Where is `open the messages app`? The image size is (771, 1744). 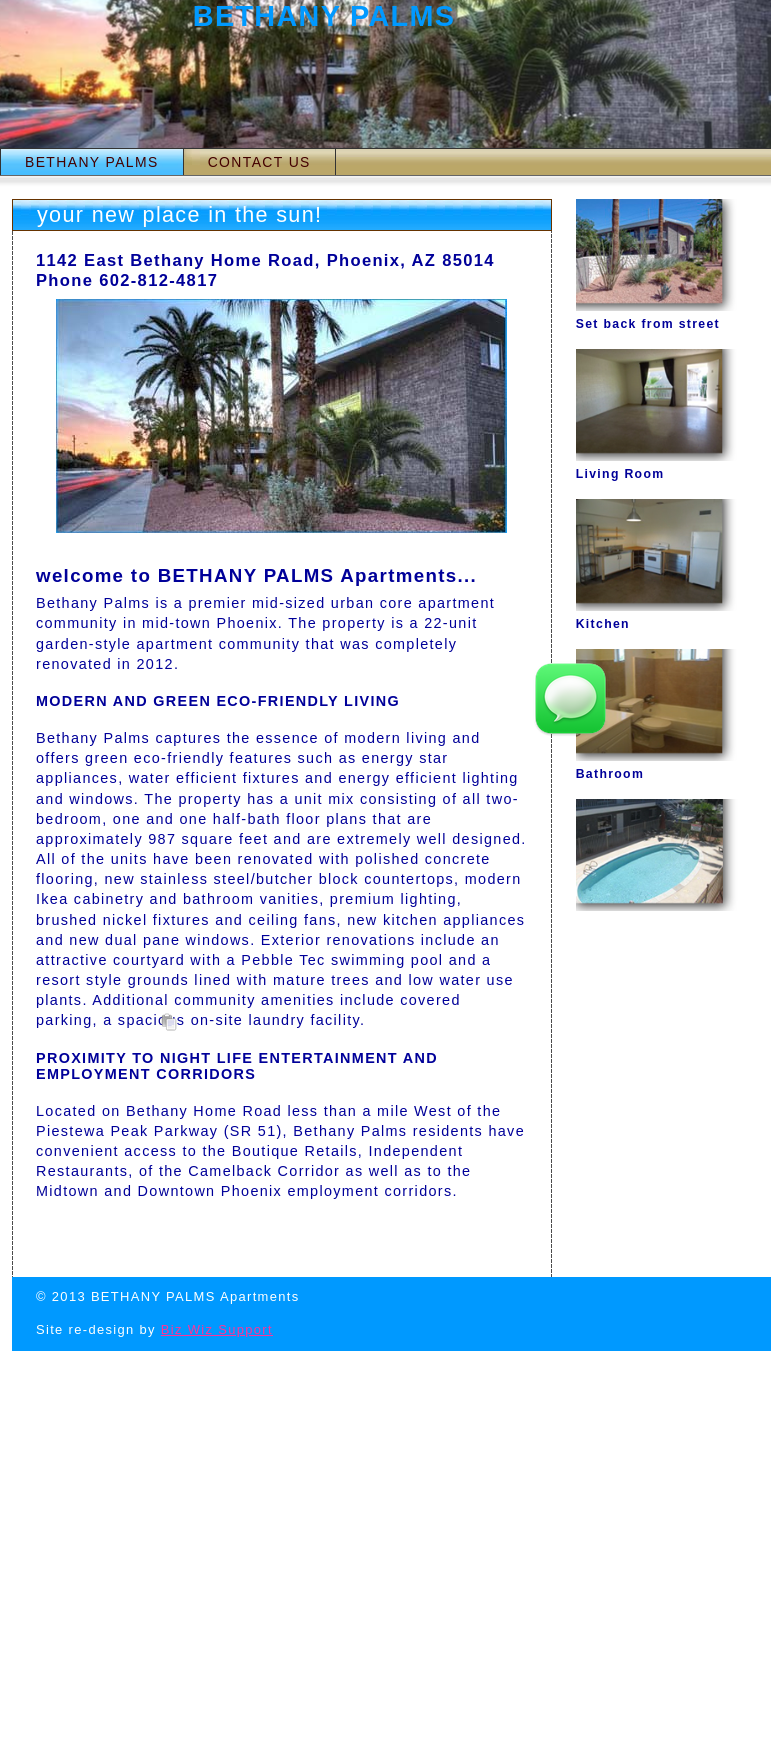
open the messages app is located at coordinates (570, 698).